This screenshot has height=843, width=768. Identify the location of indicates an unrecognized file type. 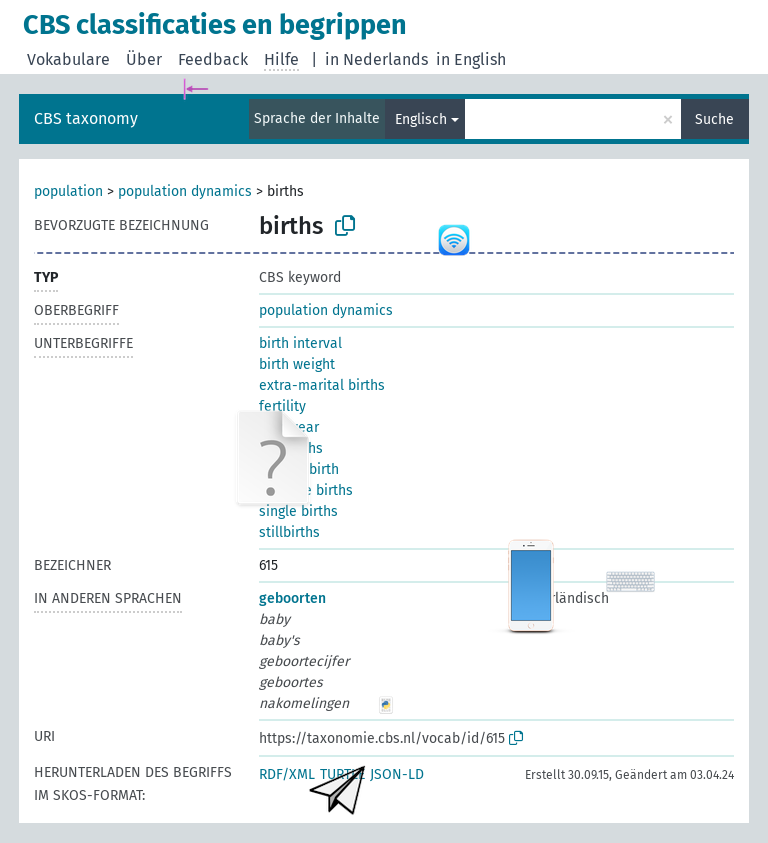
(273, 459).